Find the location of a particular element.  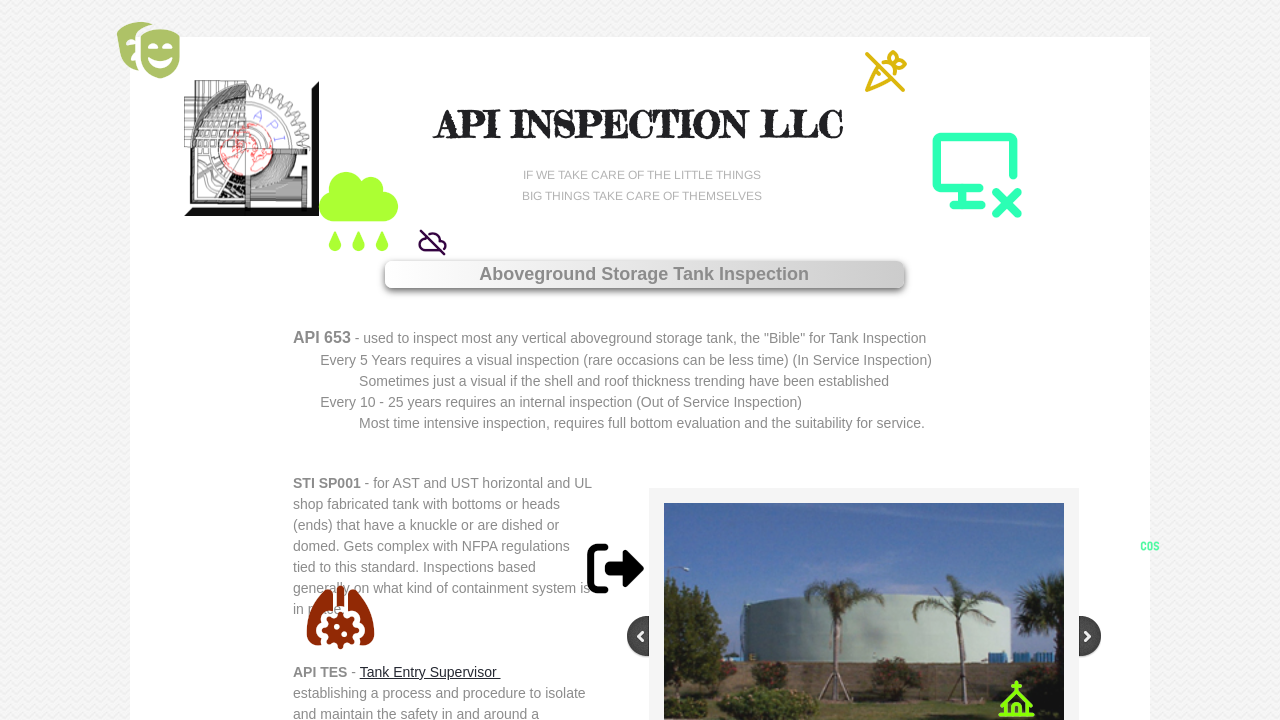

disconnect or remove desktop device is located at coordinates (975, 171).